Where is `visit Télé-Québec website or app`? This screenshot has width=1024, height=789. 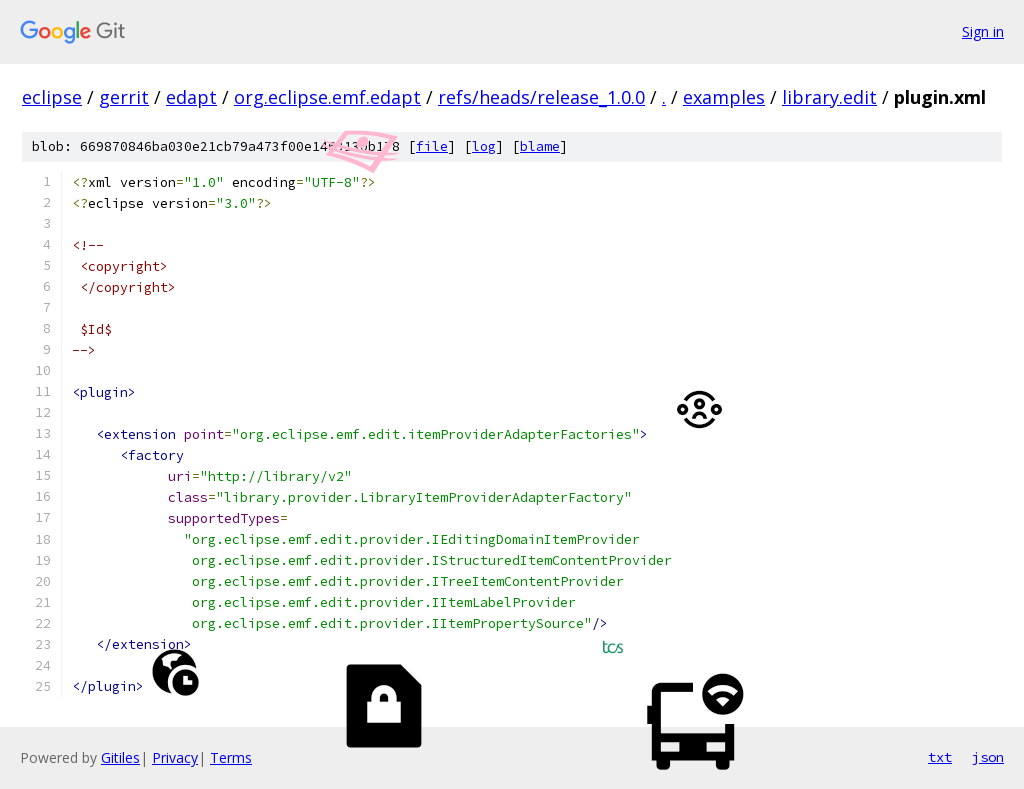
visit Télé-Québec website or app is located at coordinates (360, 152).